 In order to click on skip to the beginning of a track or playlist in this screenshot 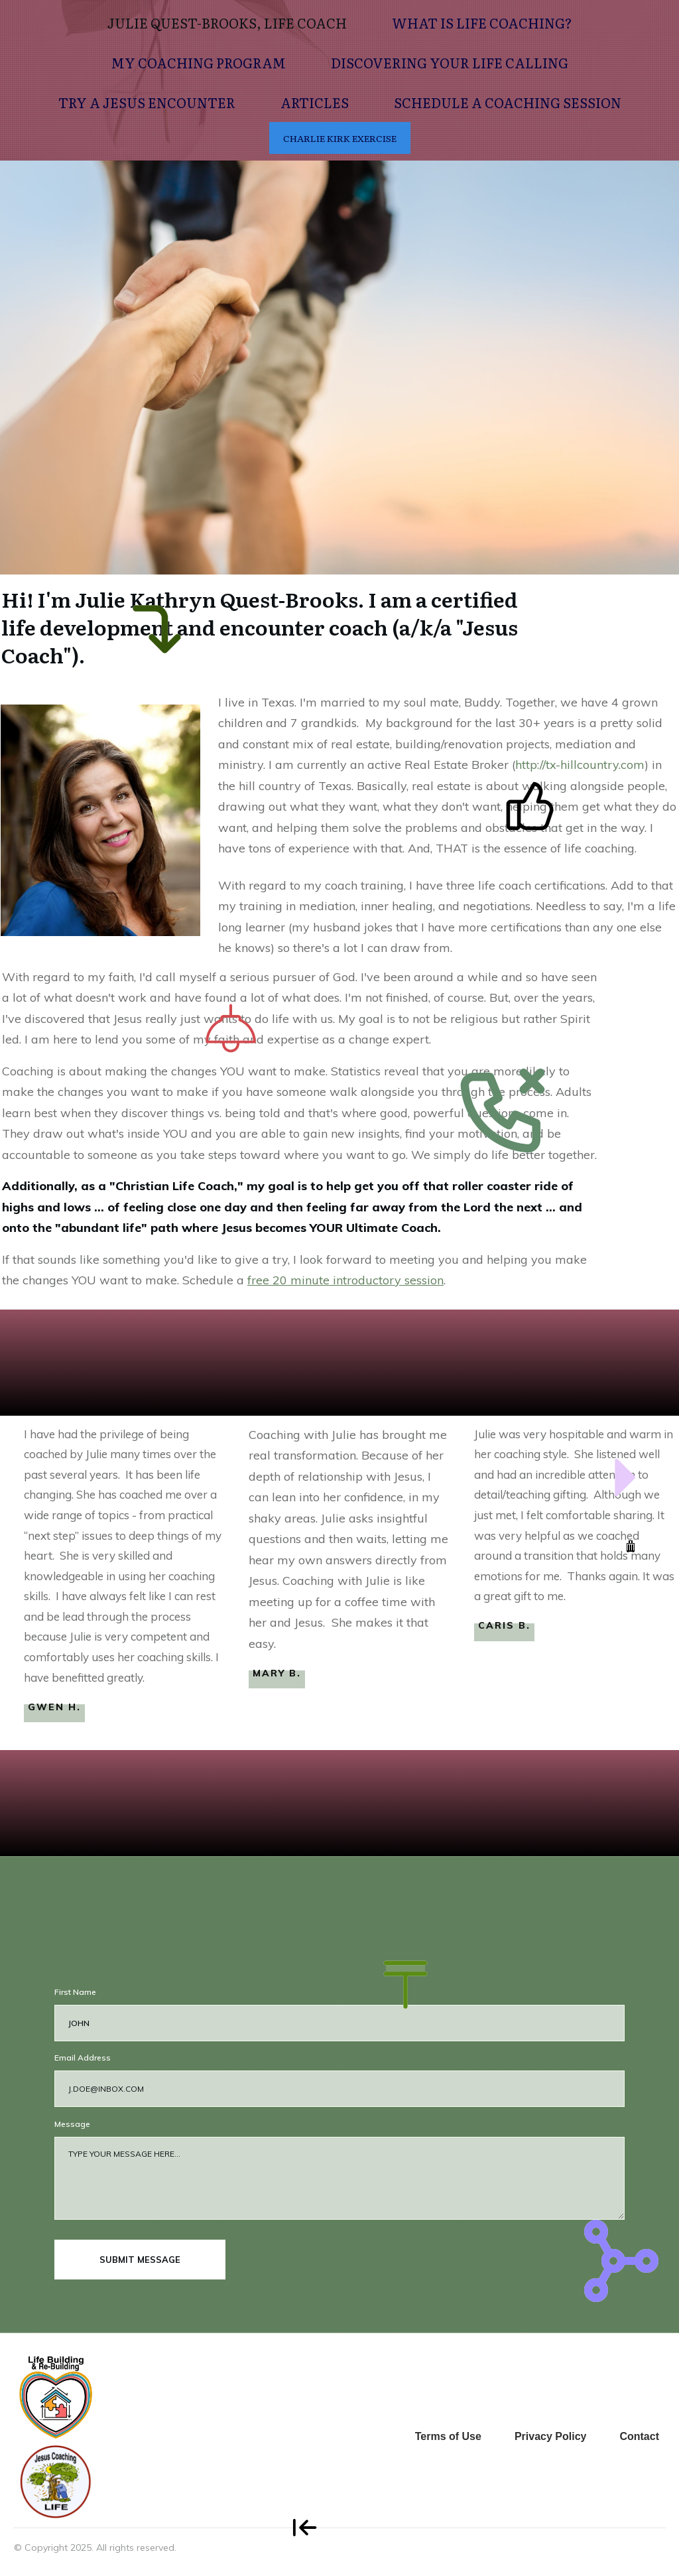, I will do `click(304, 2528)`.